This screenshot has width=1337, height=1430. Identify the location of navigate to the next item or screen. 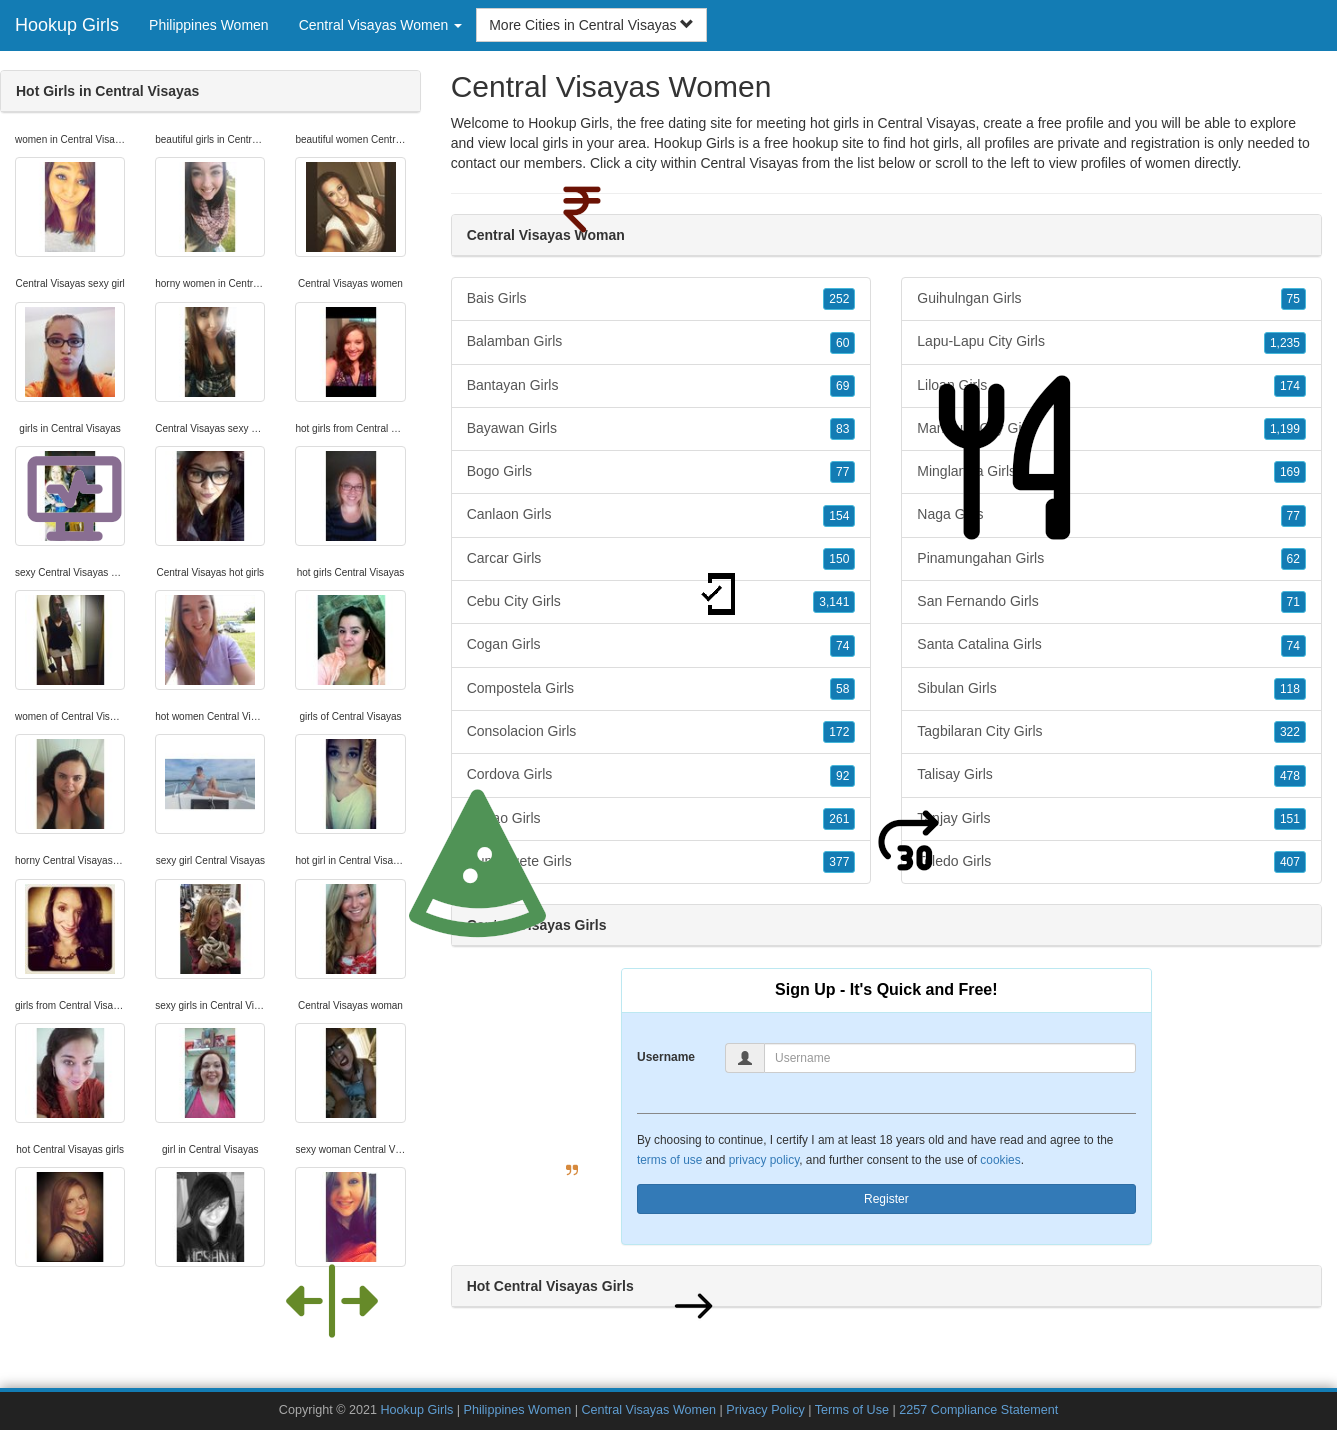
(694, 1306).